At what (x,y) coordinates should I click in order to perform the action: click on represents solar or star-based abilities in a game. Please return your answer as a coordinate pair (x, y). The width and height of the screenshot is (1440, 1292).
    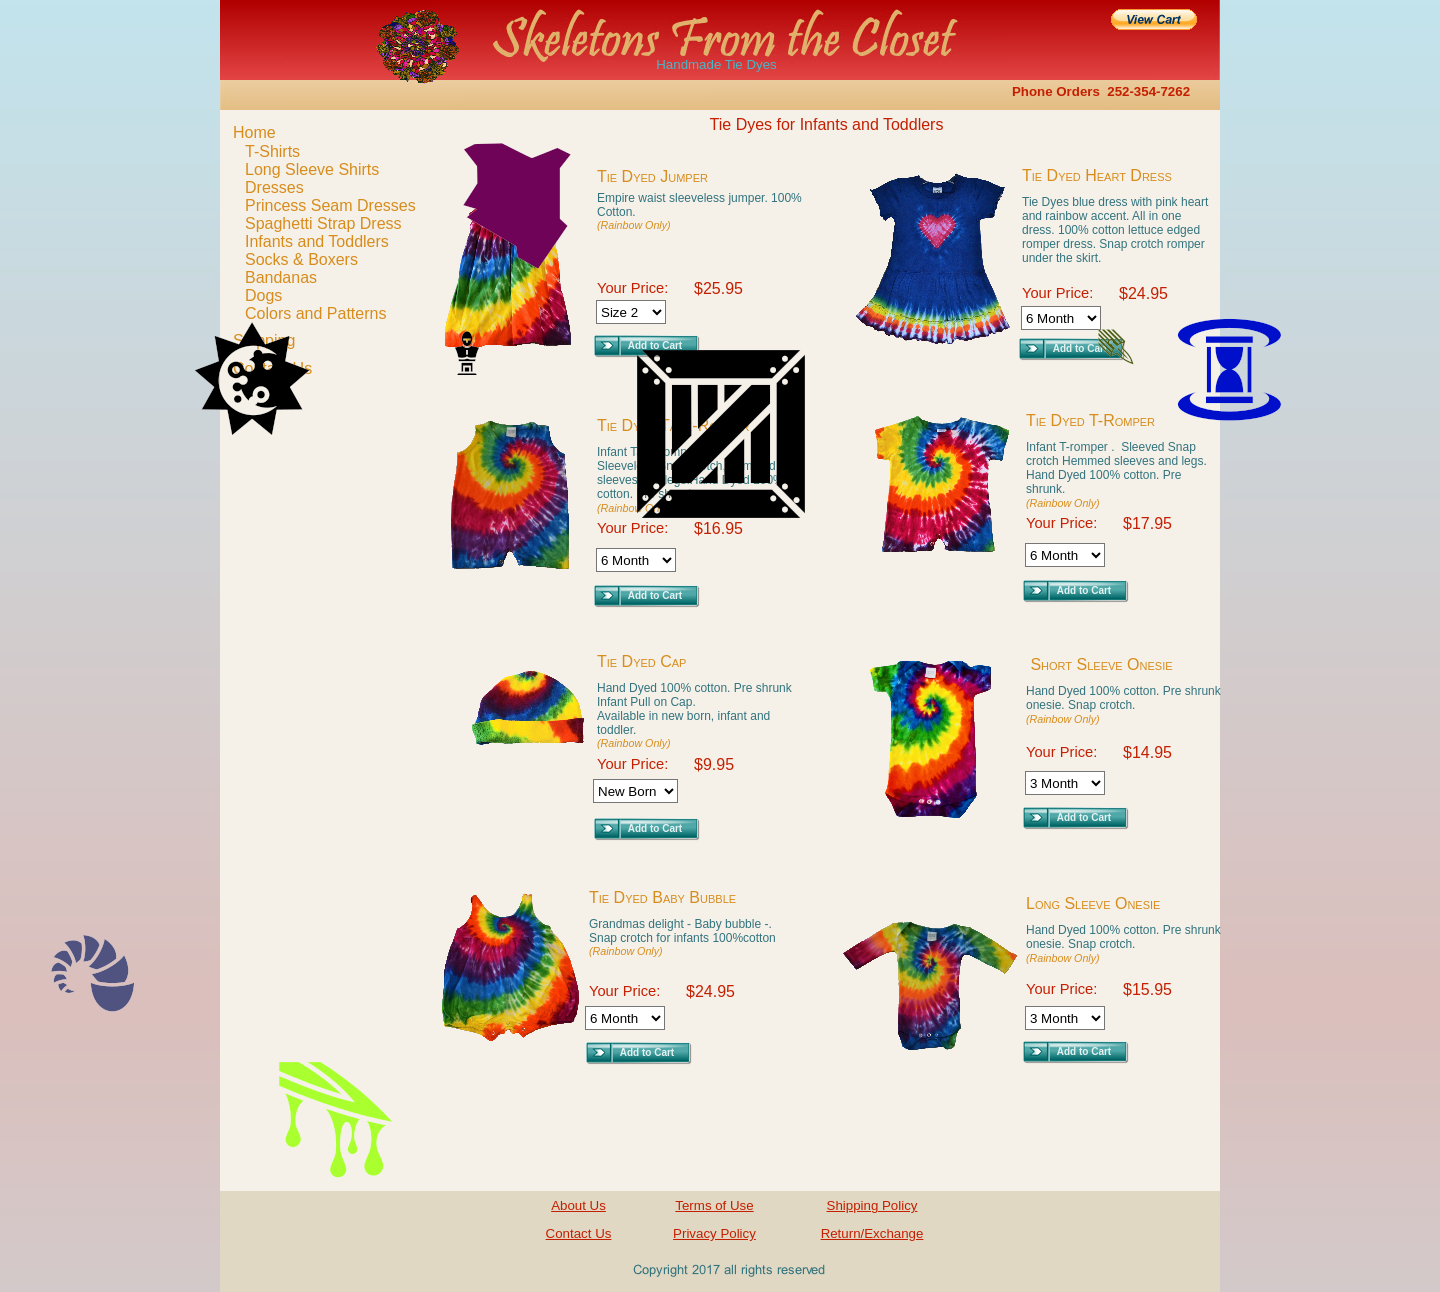
    Looking at the image, I should click on (251, 378).